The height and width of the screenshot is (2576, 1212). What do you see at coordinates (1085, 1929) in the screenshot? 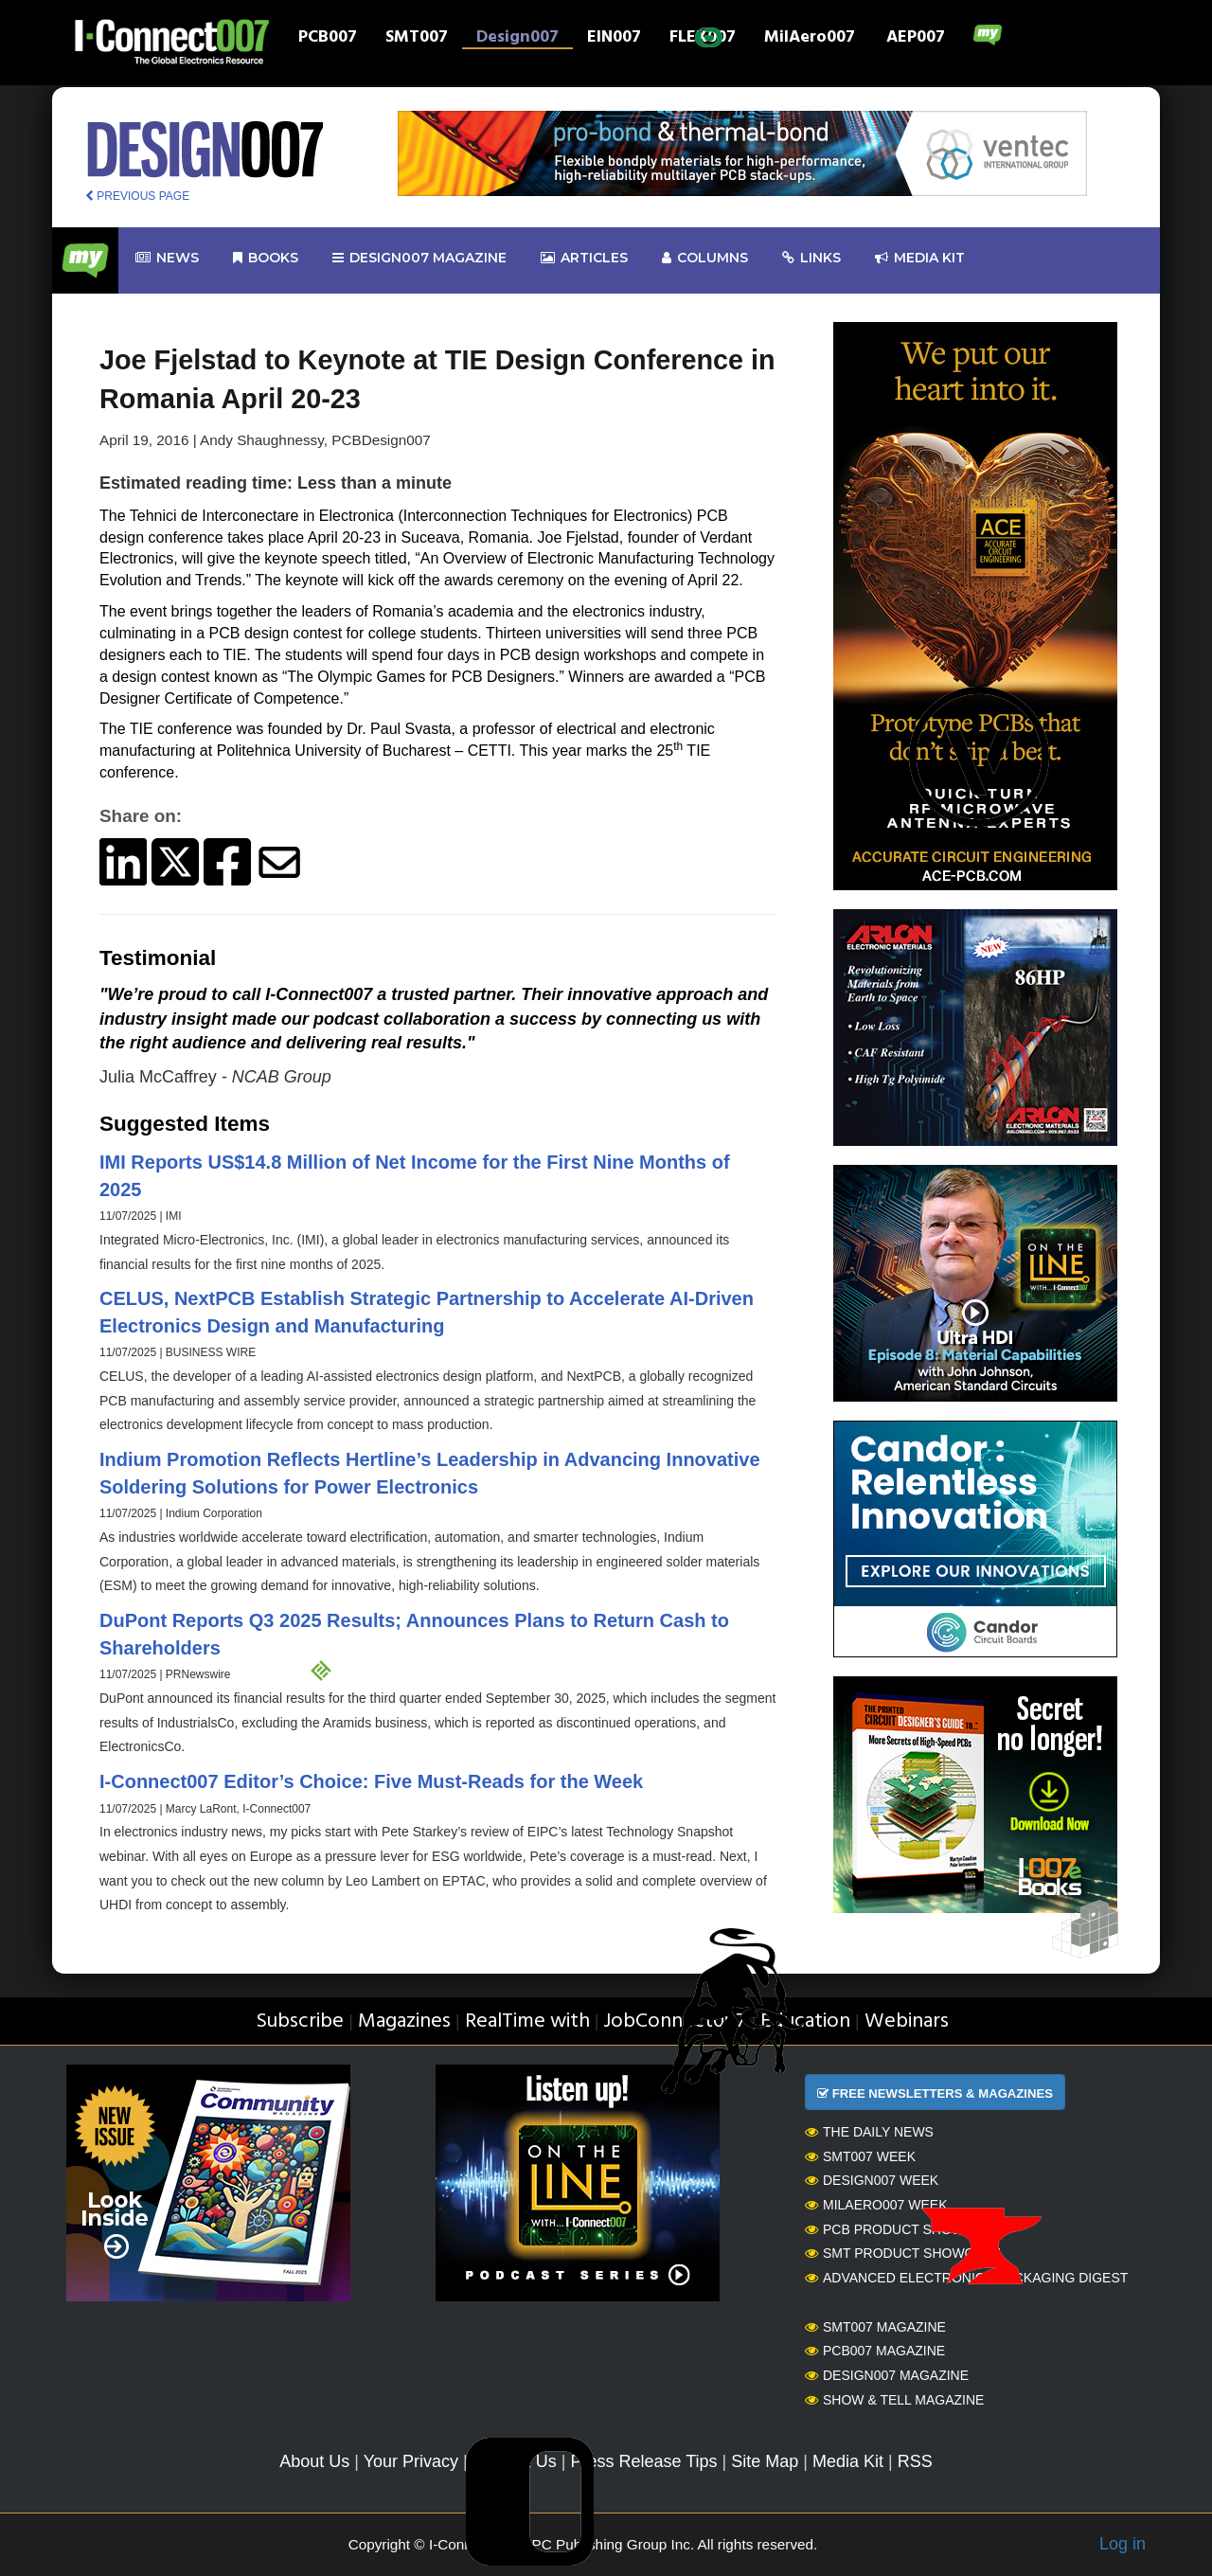
I see `visit the Python Package Index (PyPI) website` at bounding box center [1085, 1929].